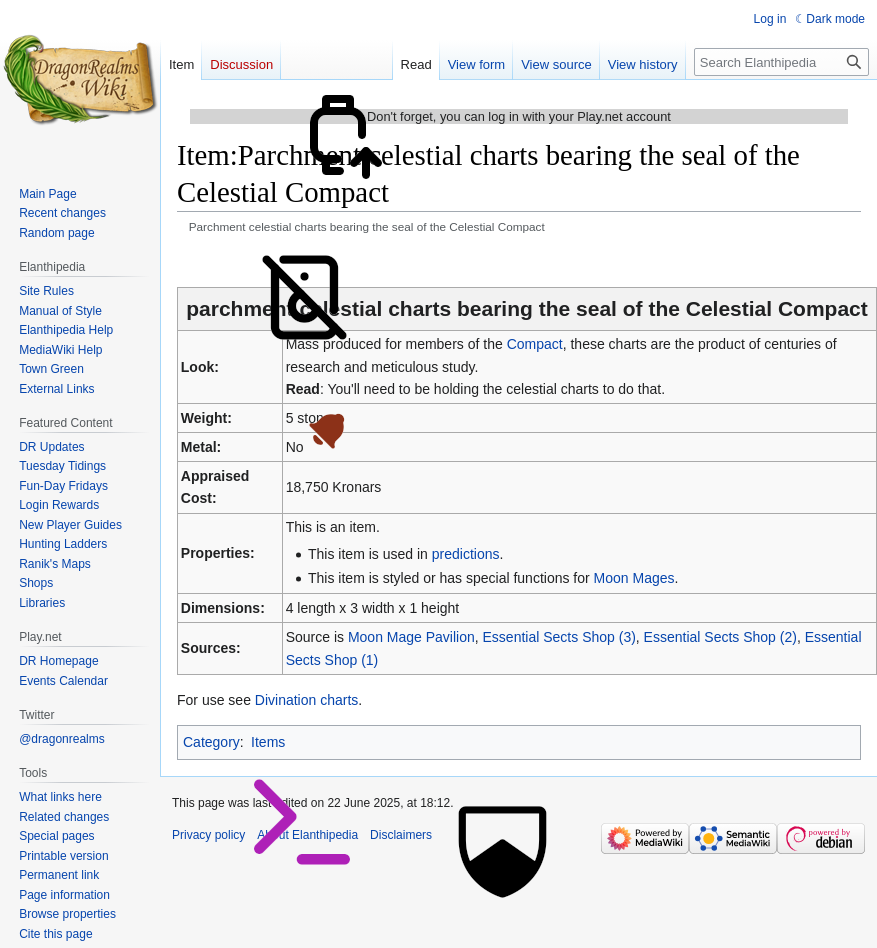 The image size is (877, 948). What do you see at coordinates (502, 846) in the screenshot?
I see `access security or protection settings` at bounding box center [502, 846].